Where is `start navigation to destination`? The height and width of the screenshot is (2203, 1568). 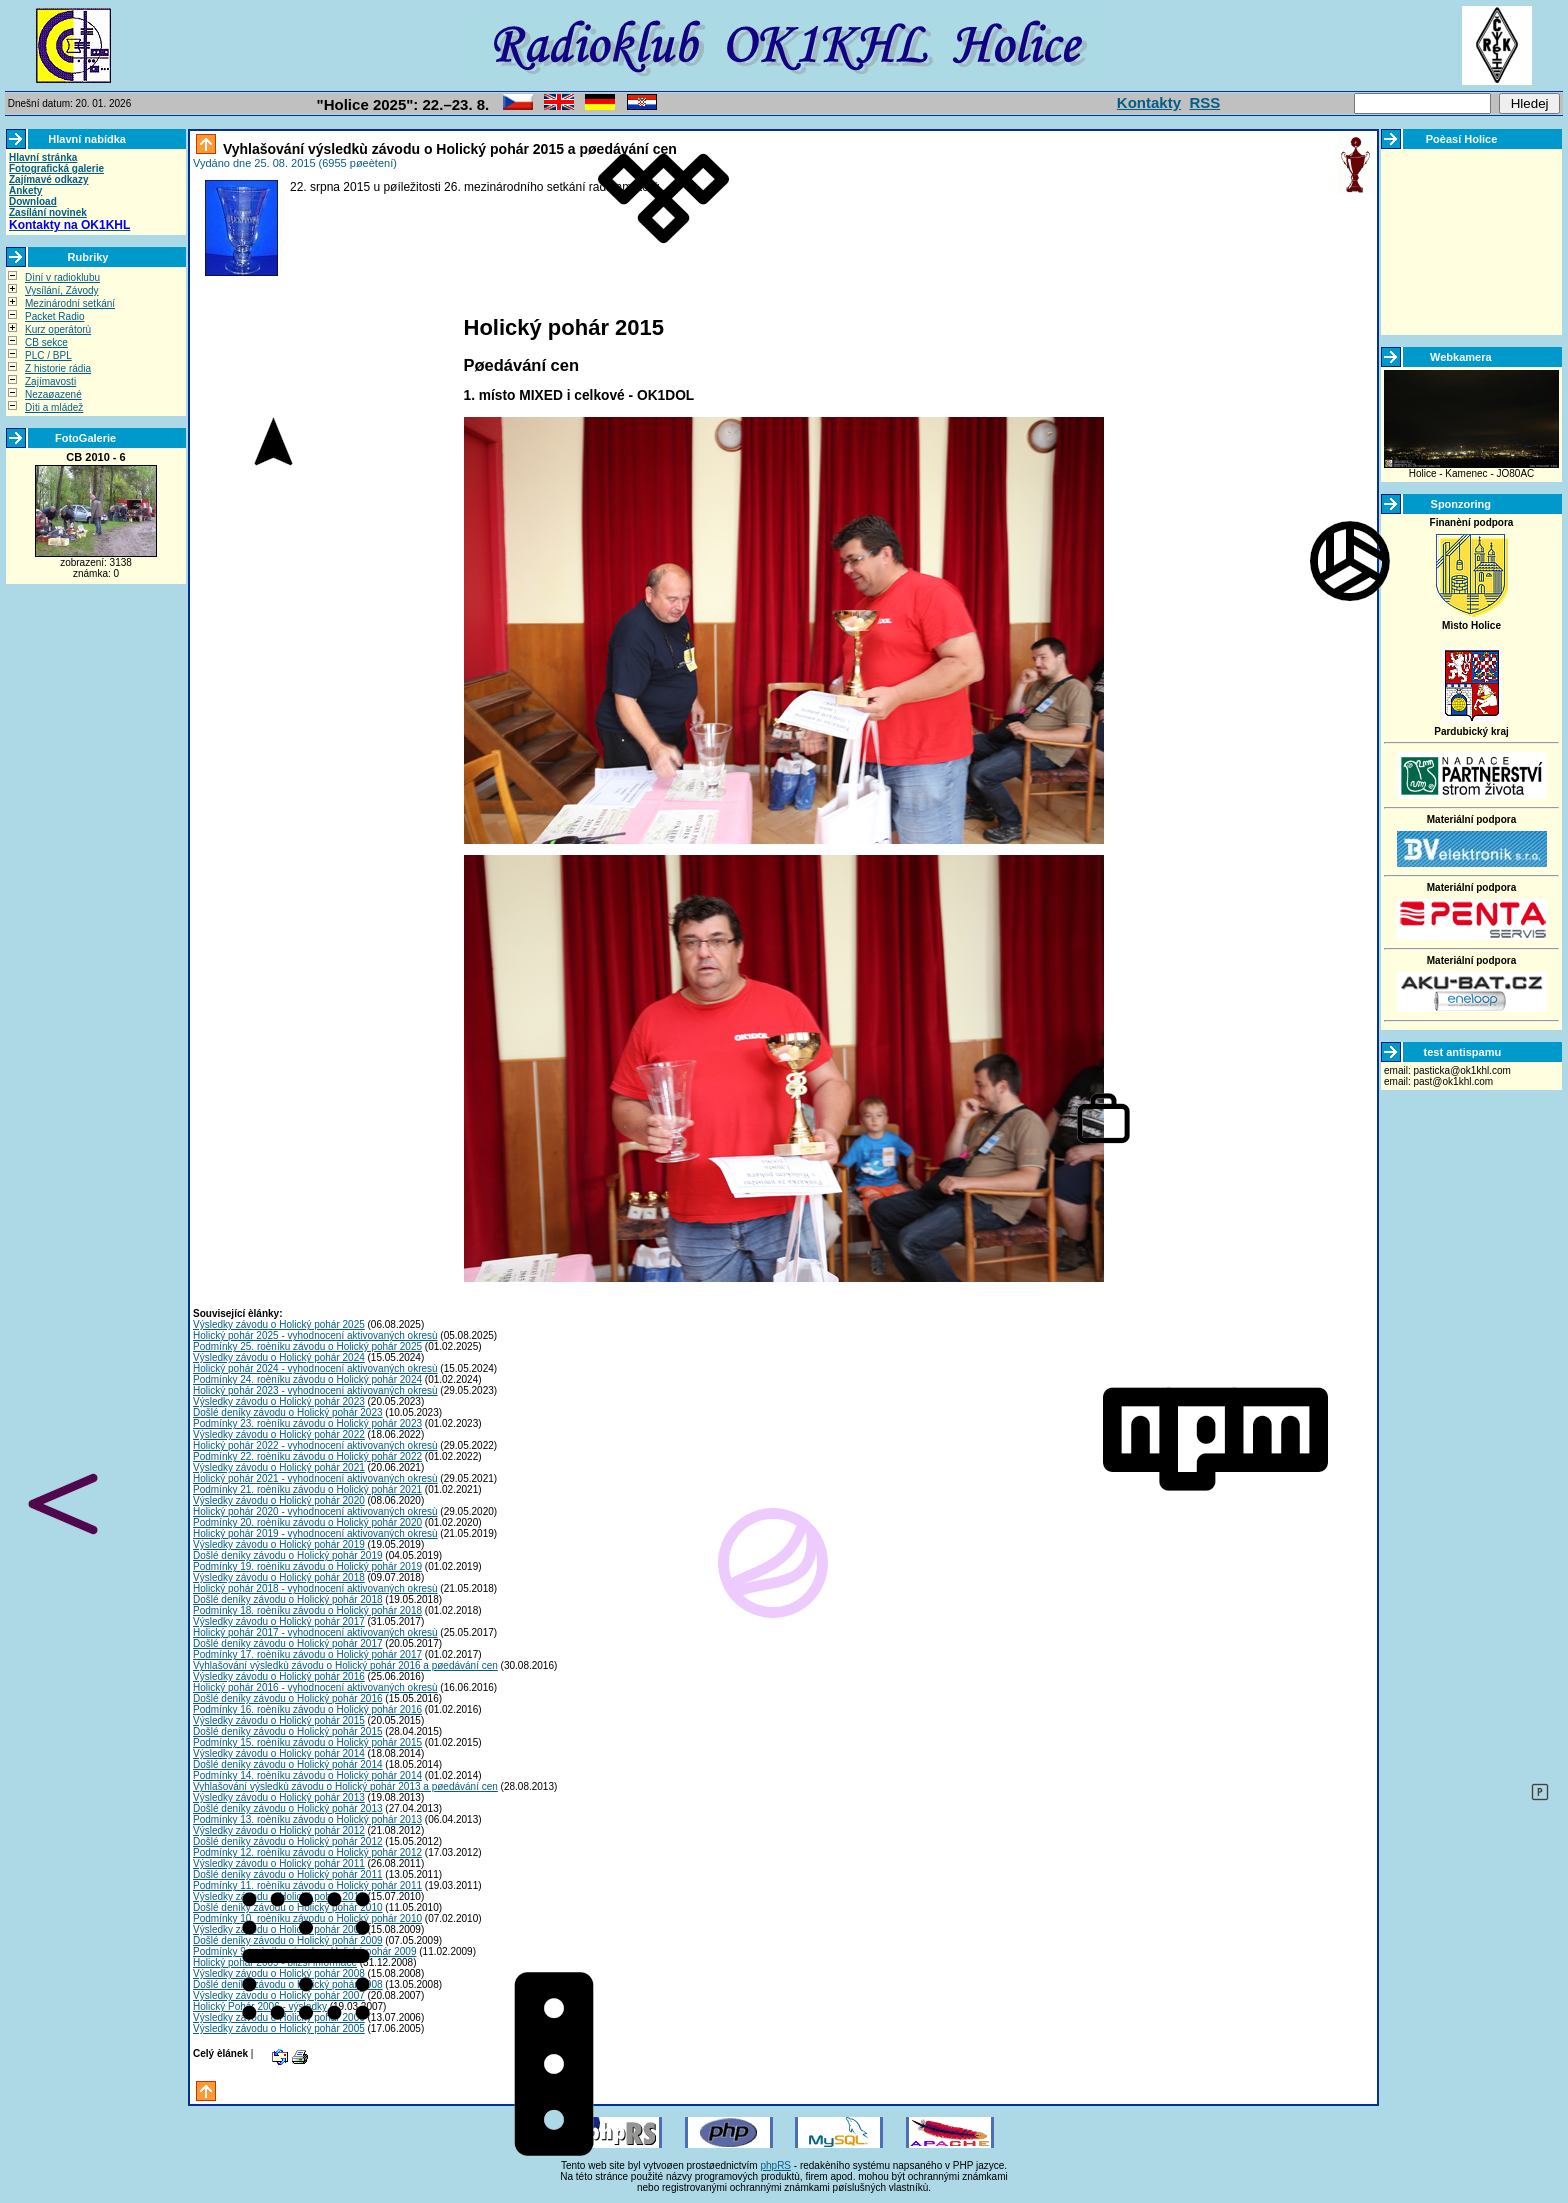
start navigation to destination is located at coordinates (273, 442).